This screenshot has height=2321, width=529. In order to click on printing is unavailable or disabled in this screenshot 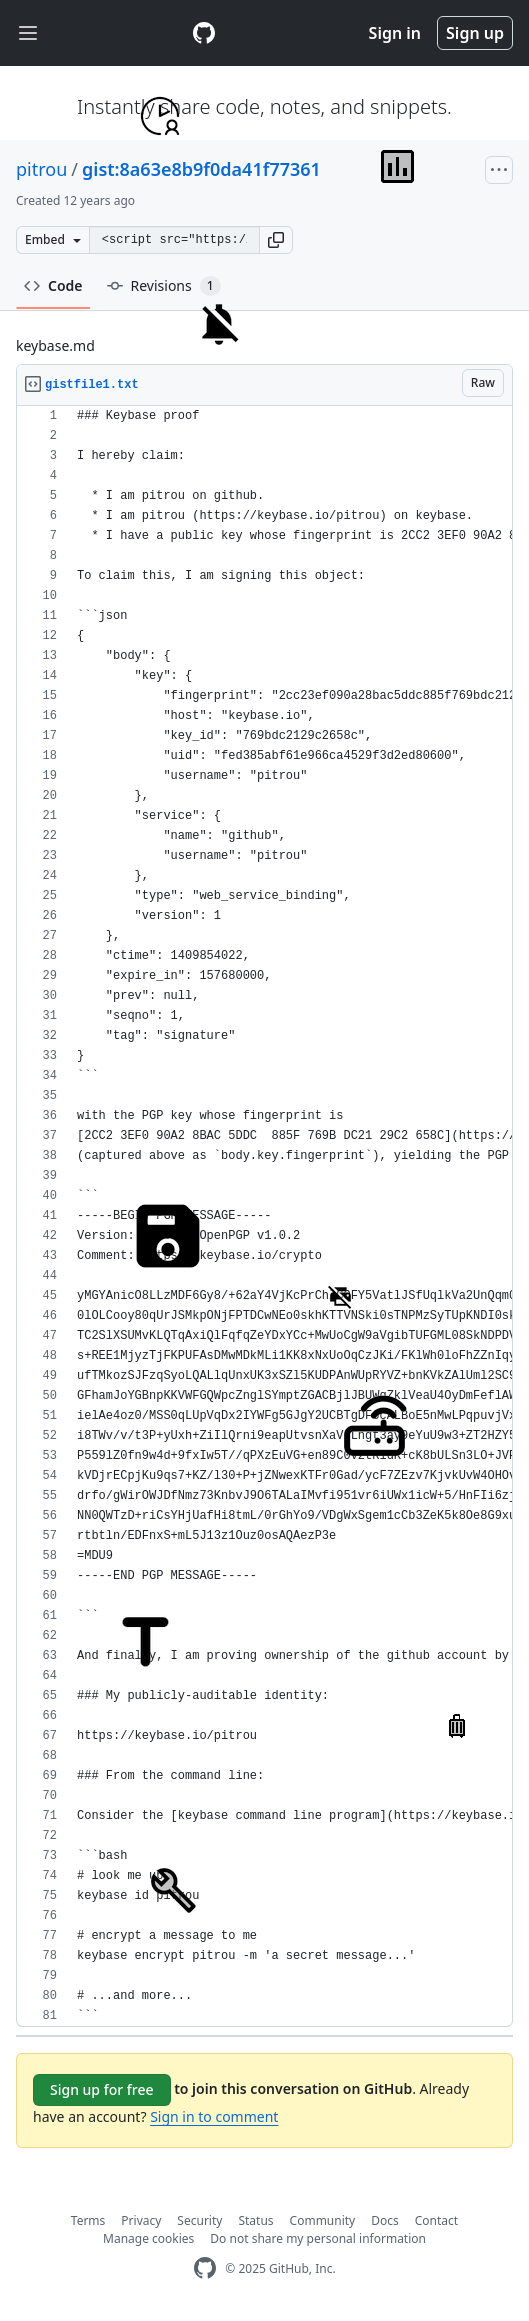, I will do `click(340, 1296)`.